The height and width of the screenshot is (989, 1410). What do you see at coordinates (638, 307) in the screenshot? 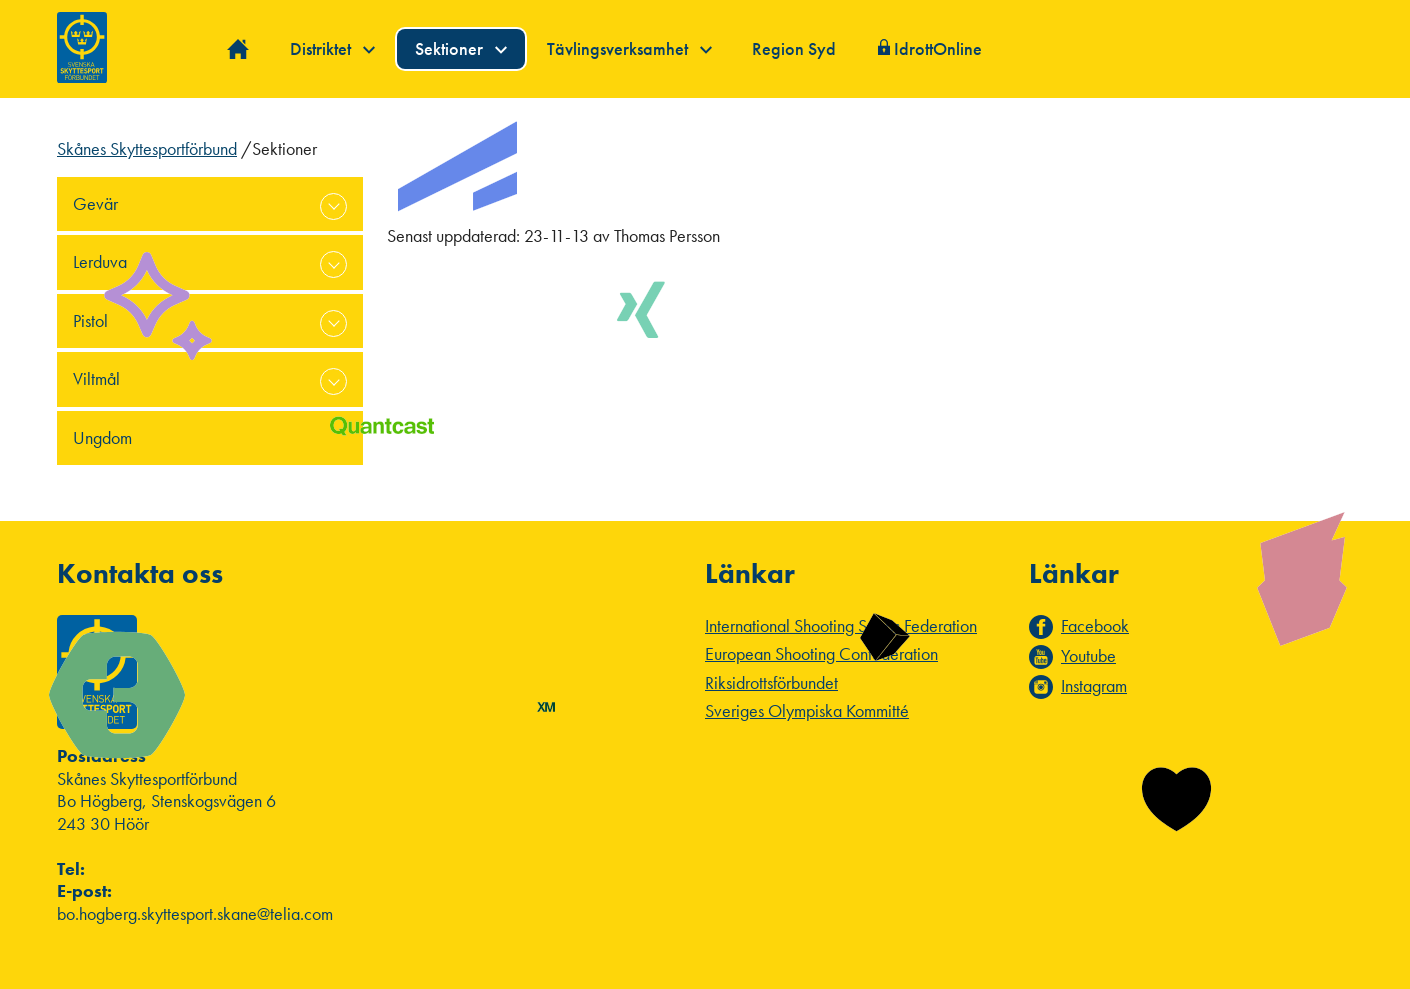
I see `open Xing profile or app` at bounding box center [638, 307].